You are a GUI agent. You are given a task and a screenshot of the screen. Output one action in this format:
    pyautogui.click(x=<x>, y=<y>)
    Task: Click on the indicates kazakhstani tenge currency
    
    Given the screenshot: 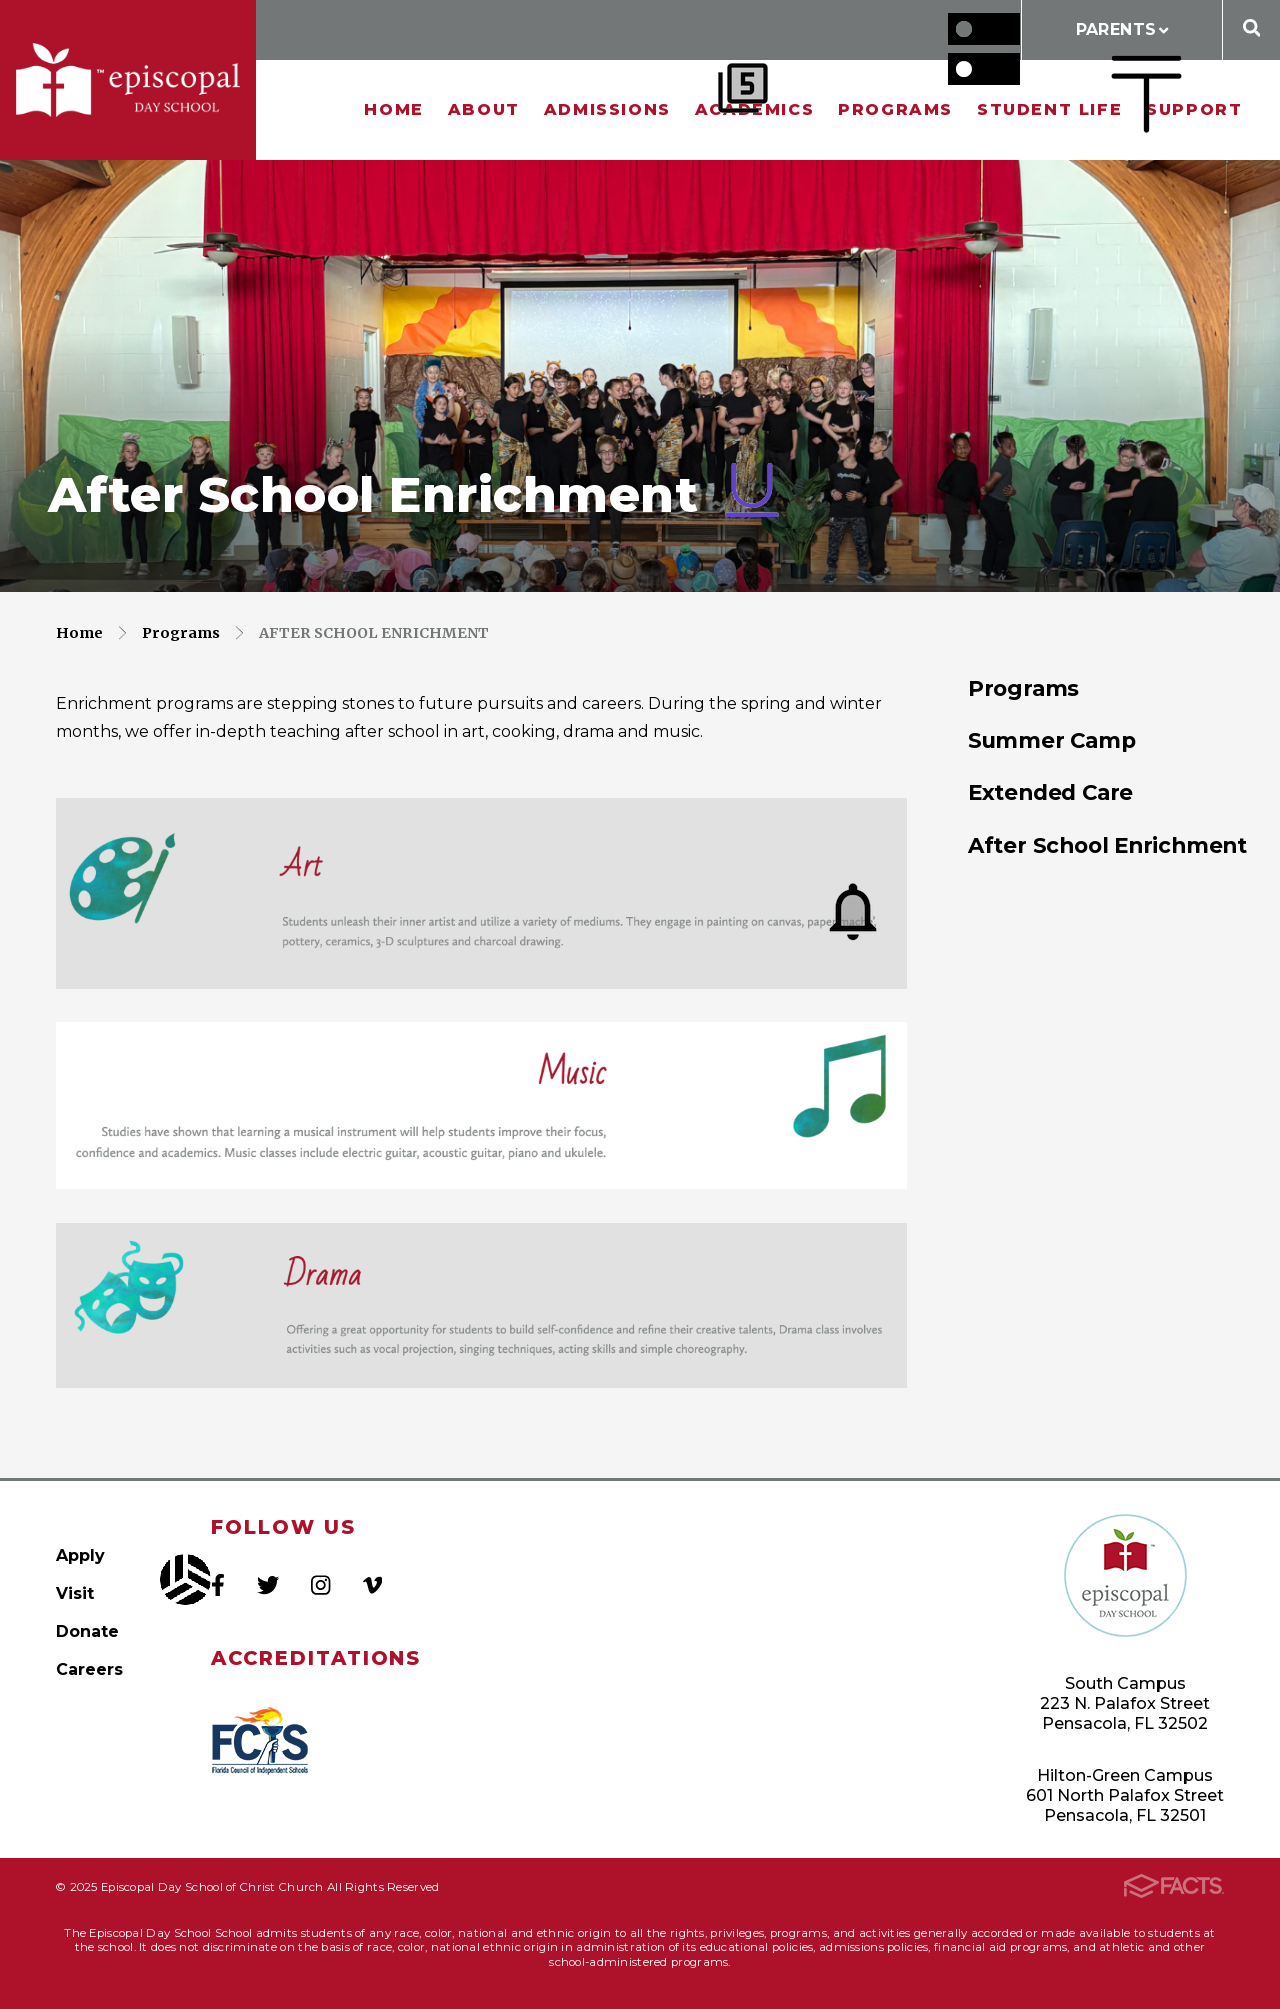 What is the action you would take?
    pyautogui.click(x=1146, y=90)
    